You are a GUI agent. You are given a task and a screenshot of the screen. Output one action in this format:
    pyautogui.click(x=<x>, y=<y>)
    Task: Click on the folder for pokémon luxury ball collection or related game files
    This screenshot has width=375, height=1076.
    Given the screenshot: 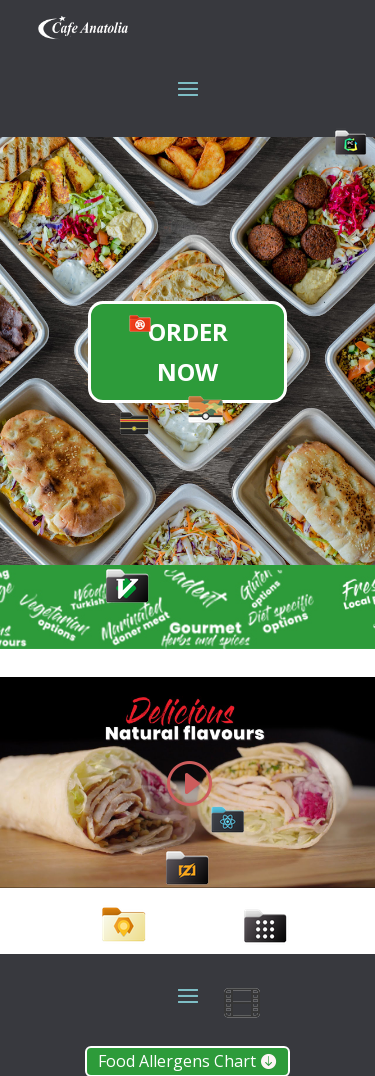 What is the action you would take?
    pyautogui.click(x=134, y=424)
    